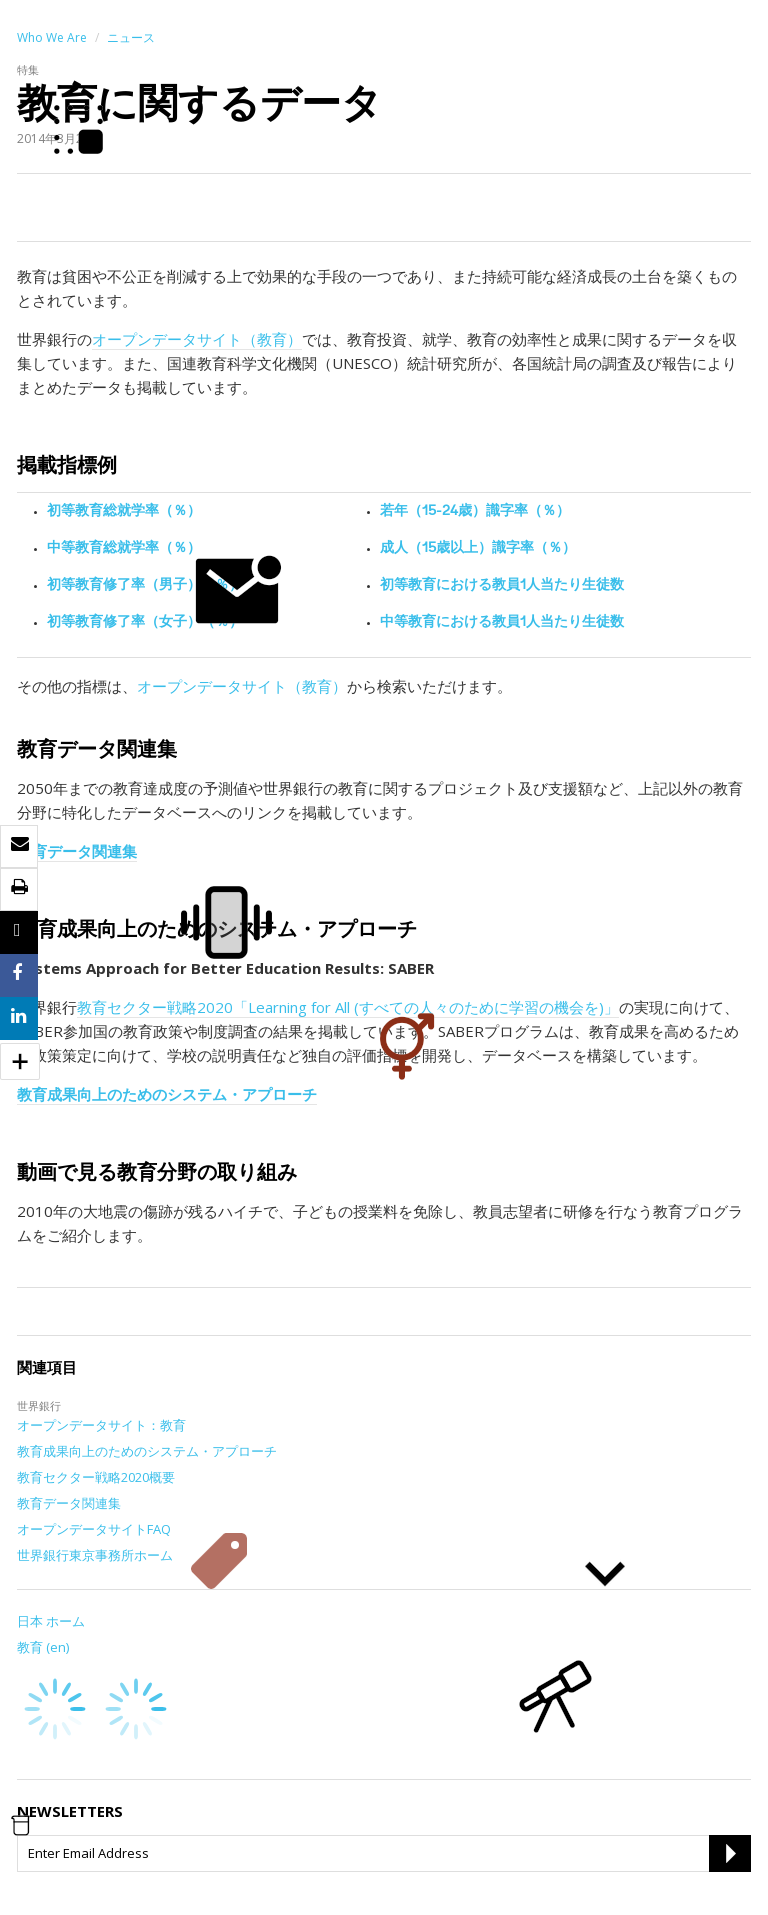 This screenshot has width=768, height=1915. I want to click on access experimental or beta features, so click(20, 1825).